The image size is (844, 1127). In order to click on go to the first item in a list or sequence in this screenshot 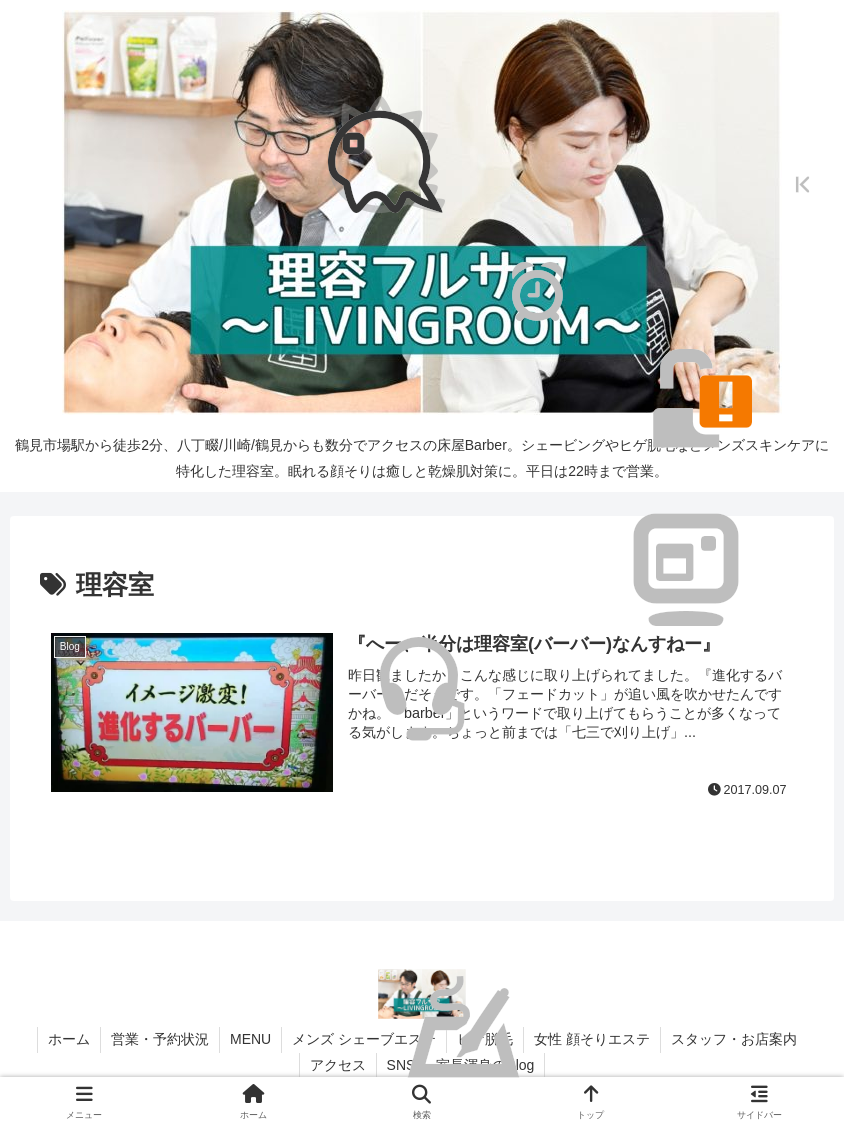, I will do `click(802, 184)`.